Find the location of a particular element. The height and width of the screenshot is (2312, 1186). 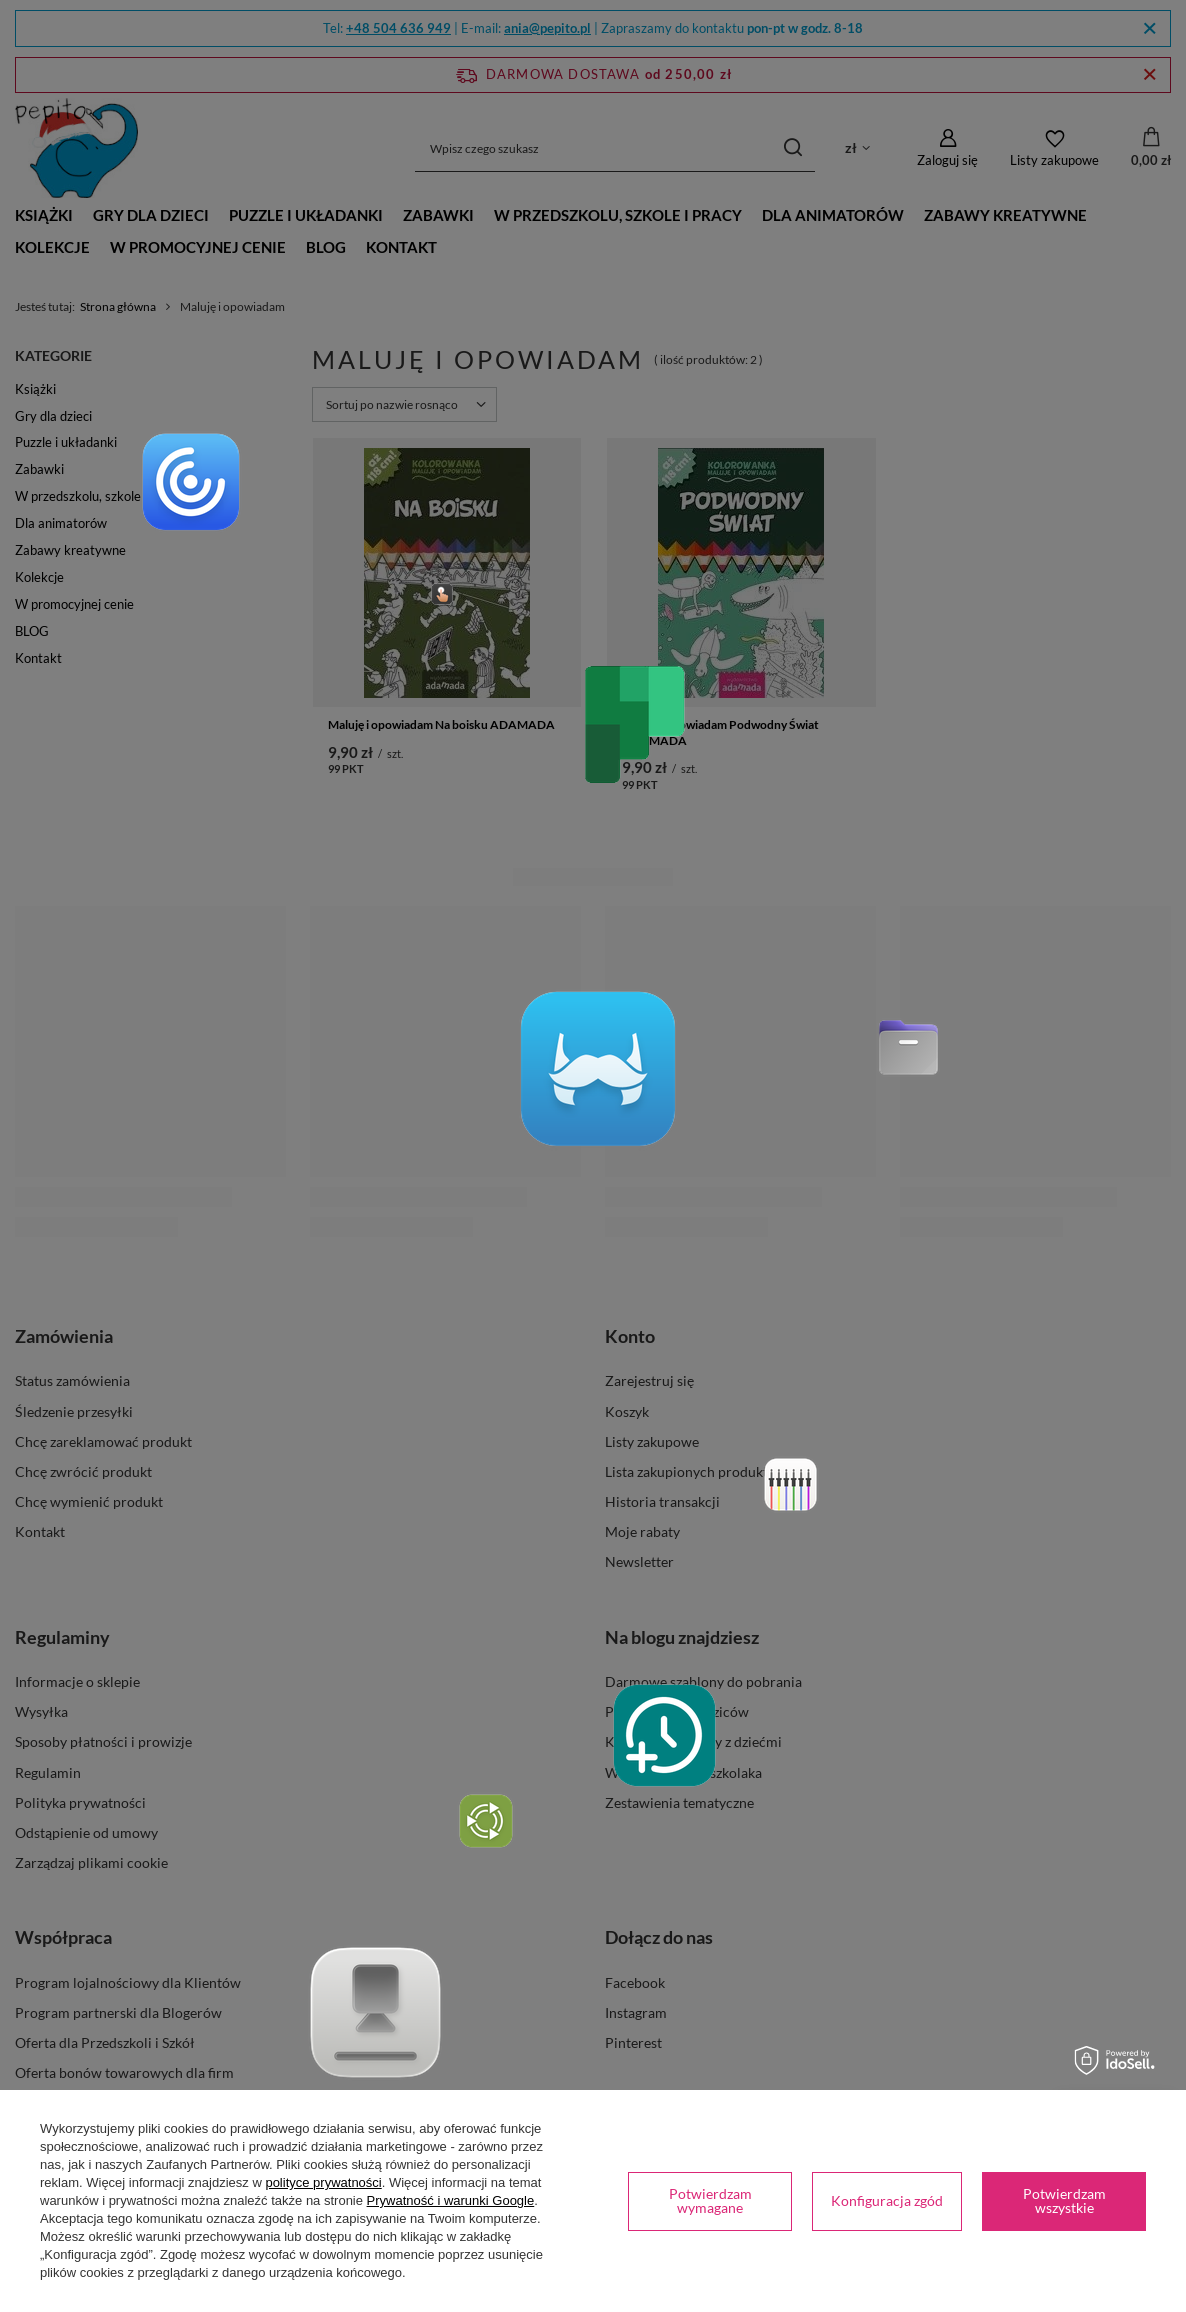

open pulseview signal analysis application is located at coordinates (790, 1484).